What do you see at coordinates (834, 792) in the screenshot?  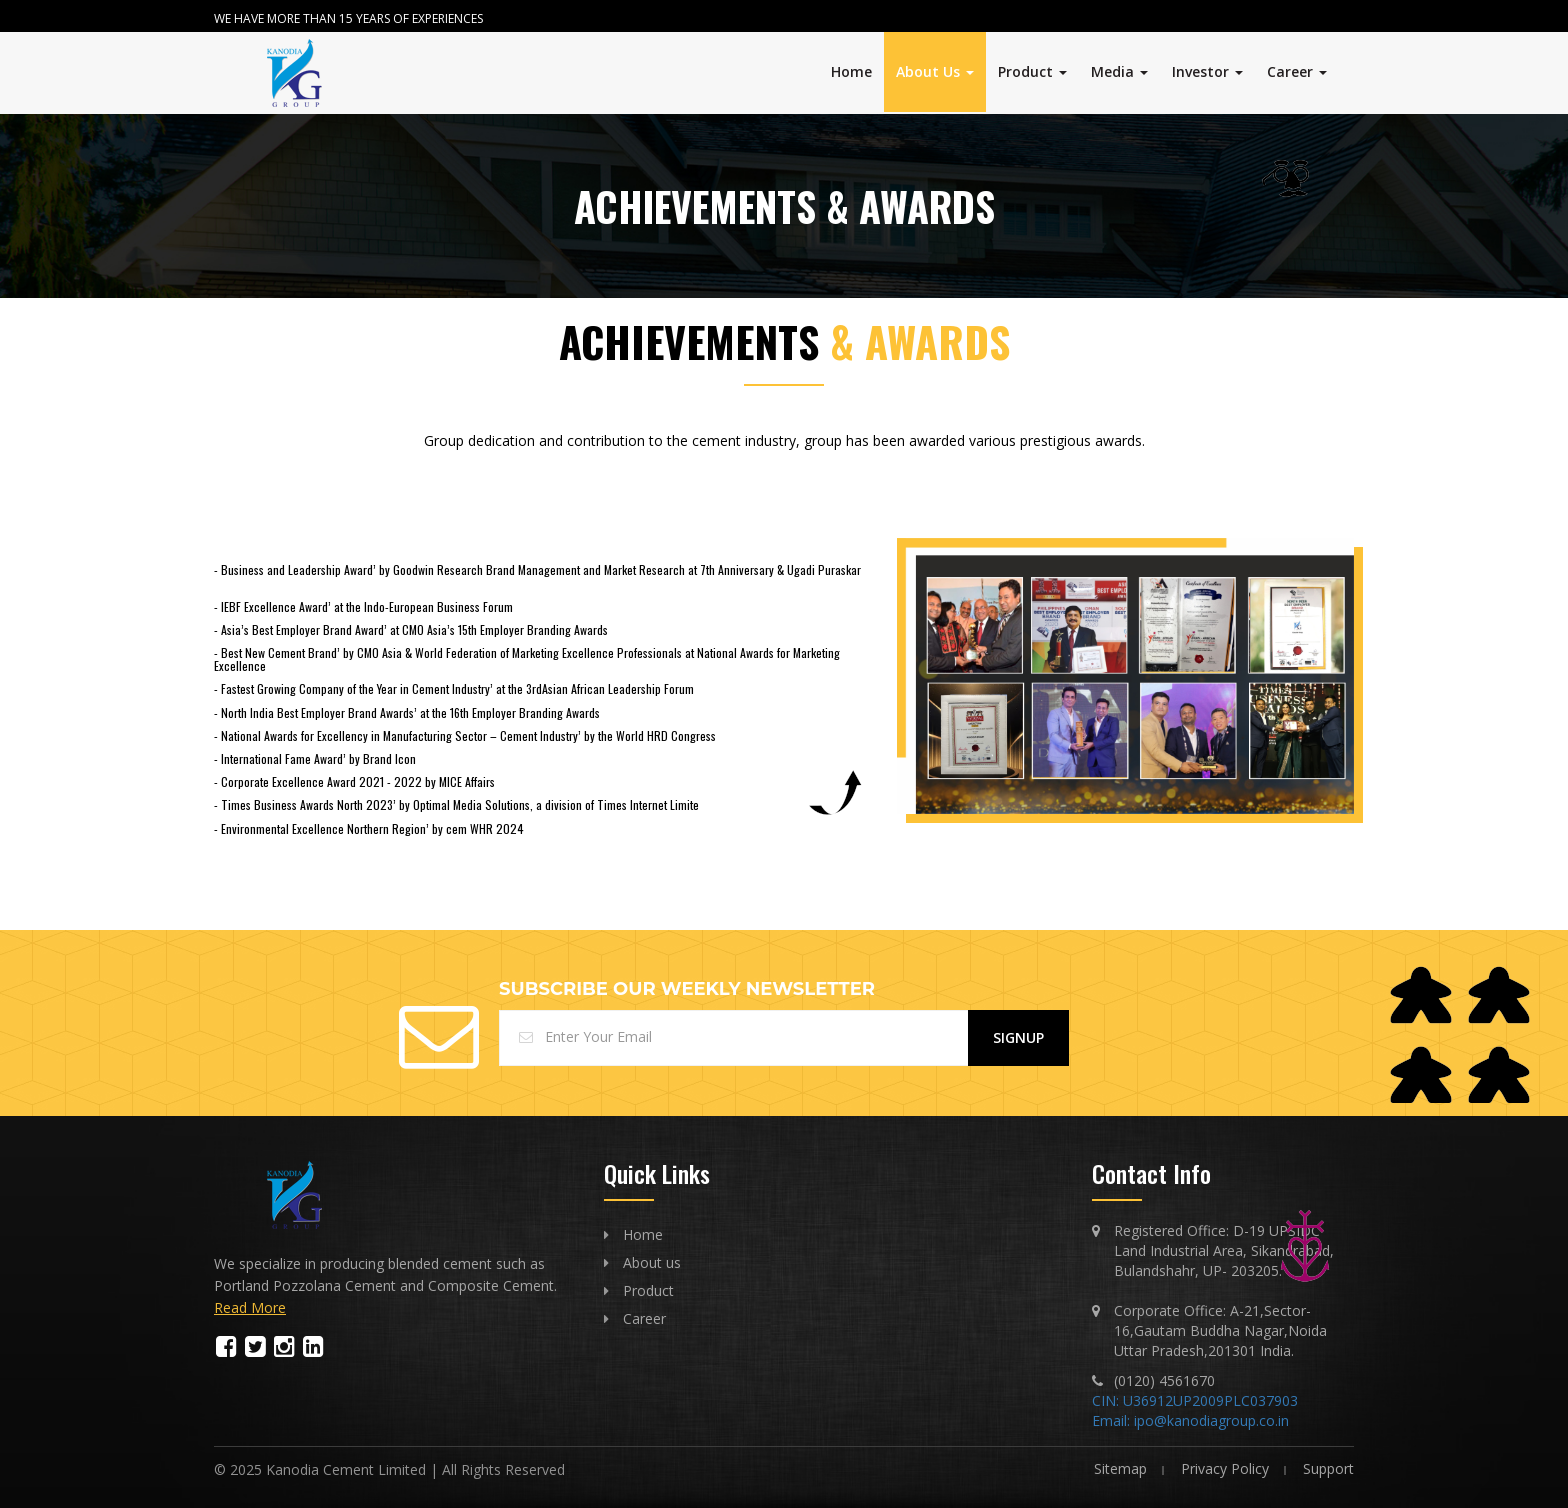 I see `perform an underhand throw or toss action` at bounding box center [834, 792].